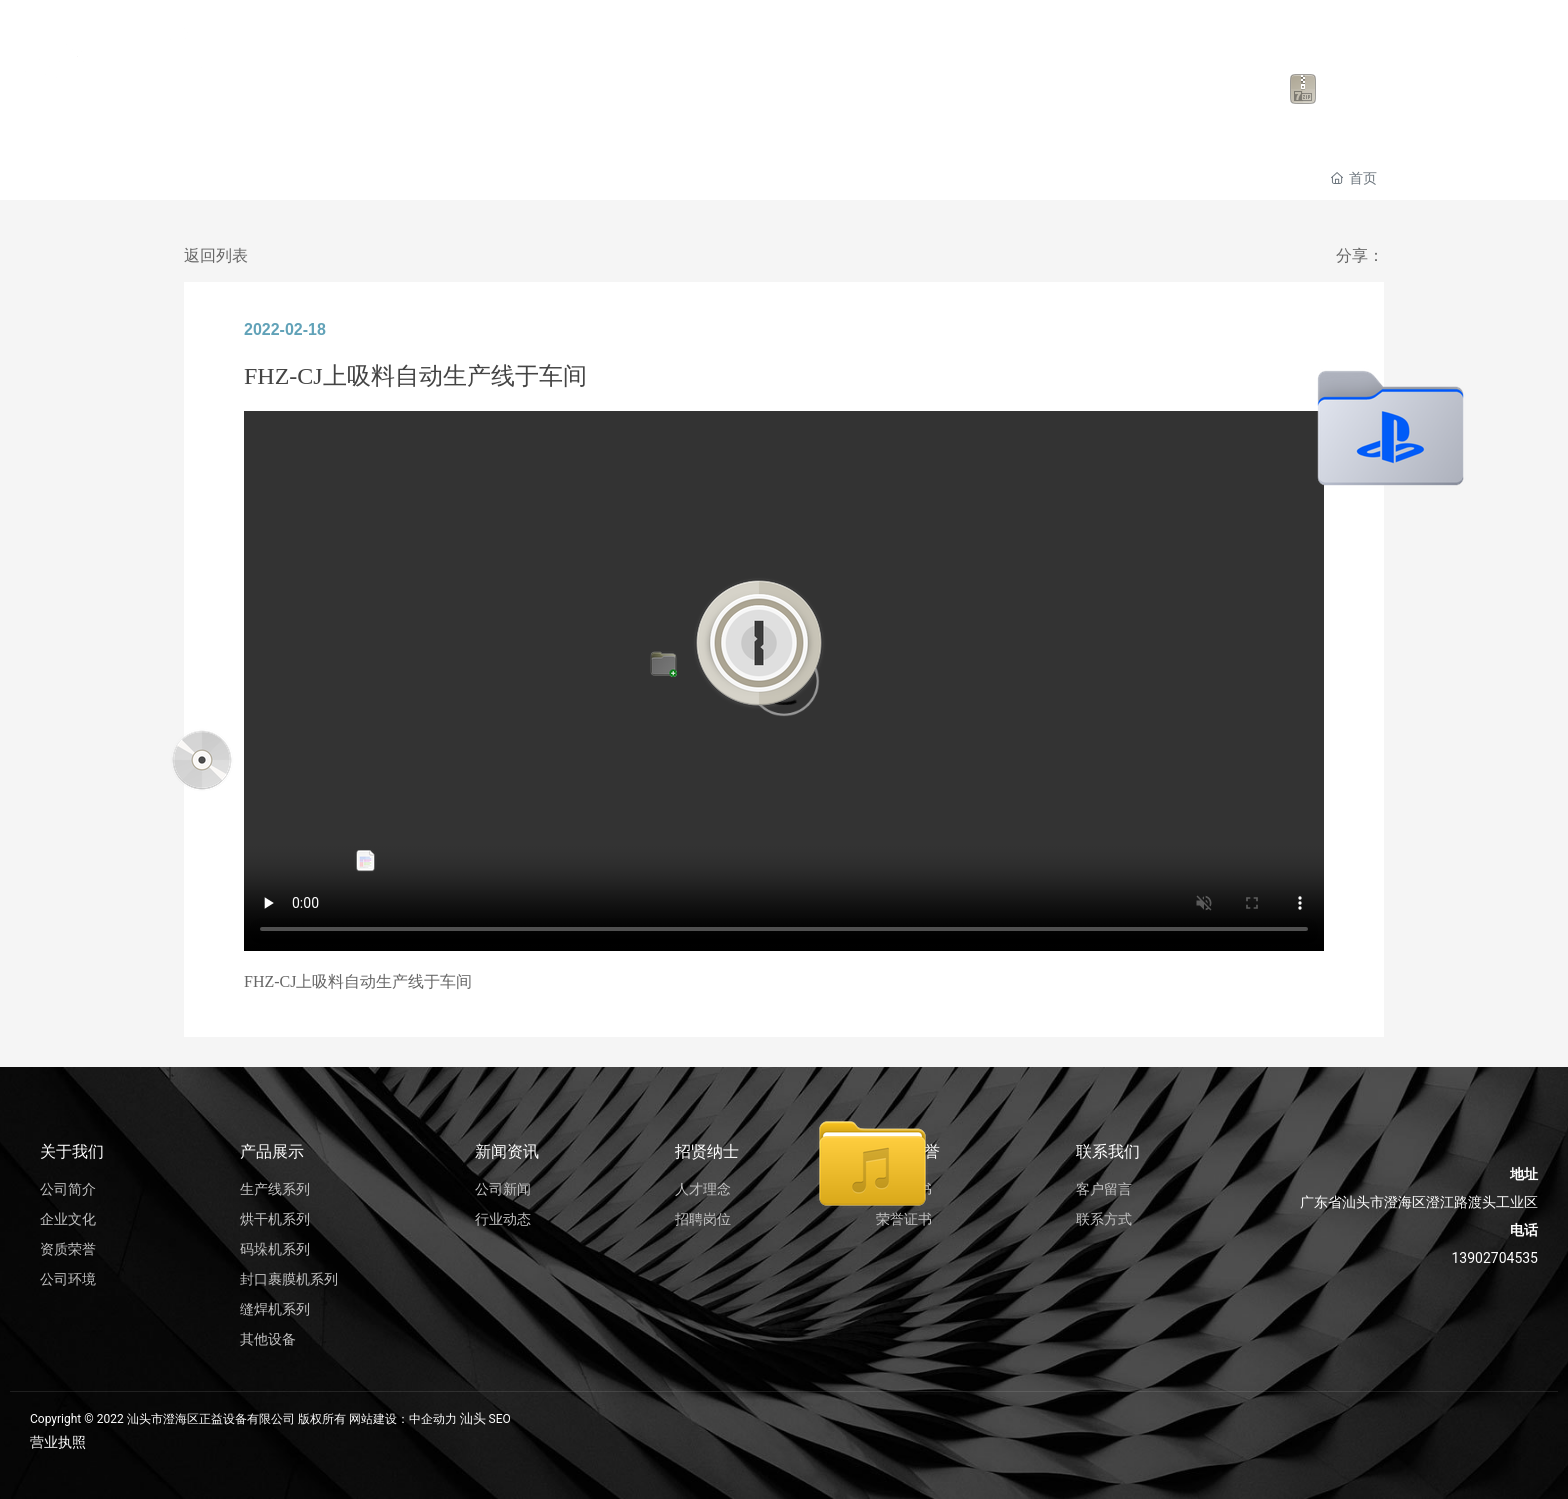 Image resolution: width=1568 pixels, height=1499 pixels. Describe the element at coordinates (365, 860) in the screenshot. I see `open a script or code file` at that location.